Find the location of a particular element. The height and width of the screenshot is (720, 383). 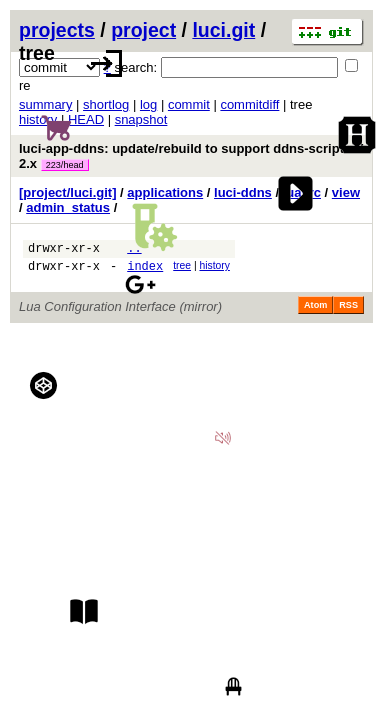

open reading mode or e-reader is located at coordinates (84, 612).